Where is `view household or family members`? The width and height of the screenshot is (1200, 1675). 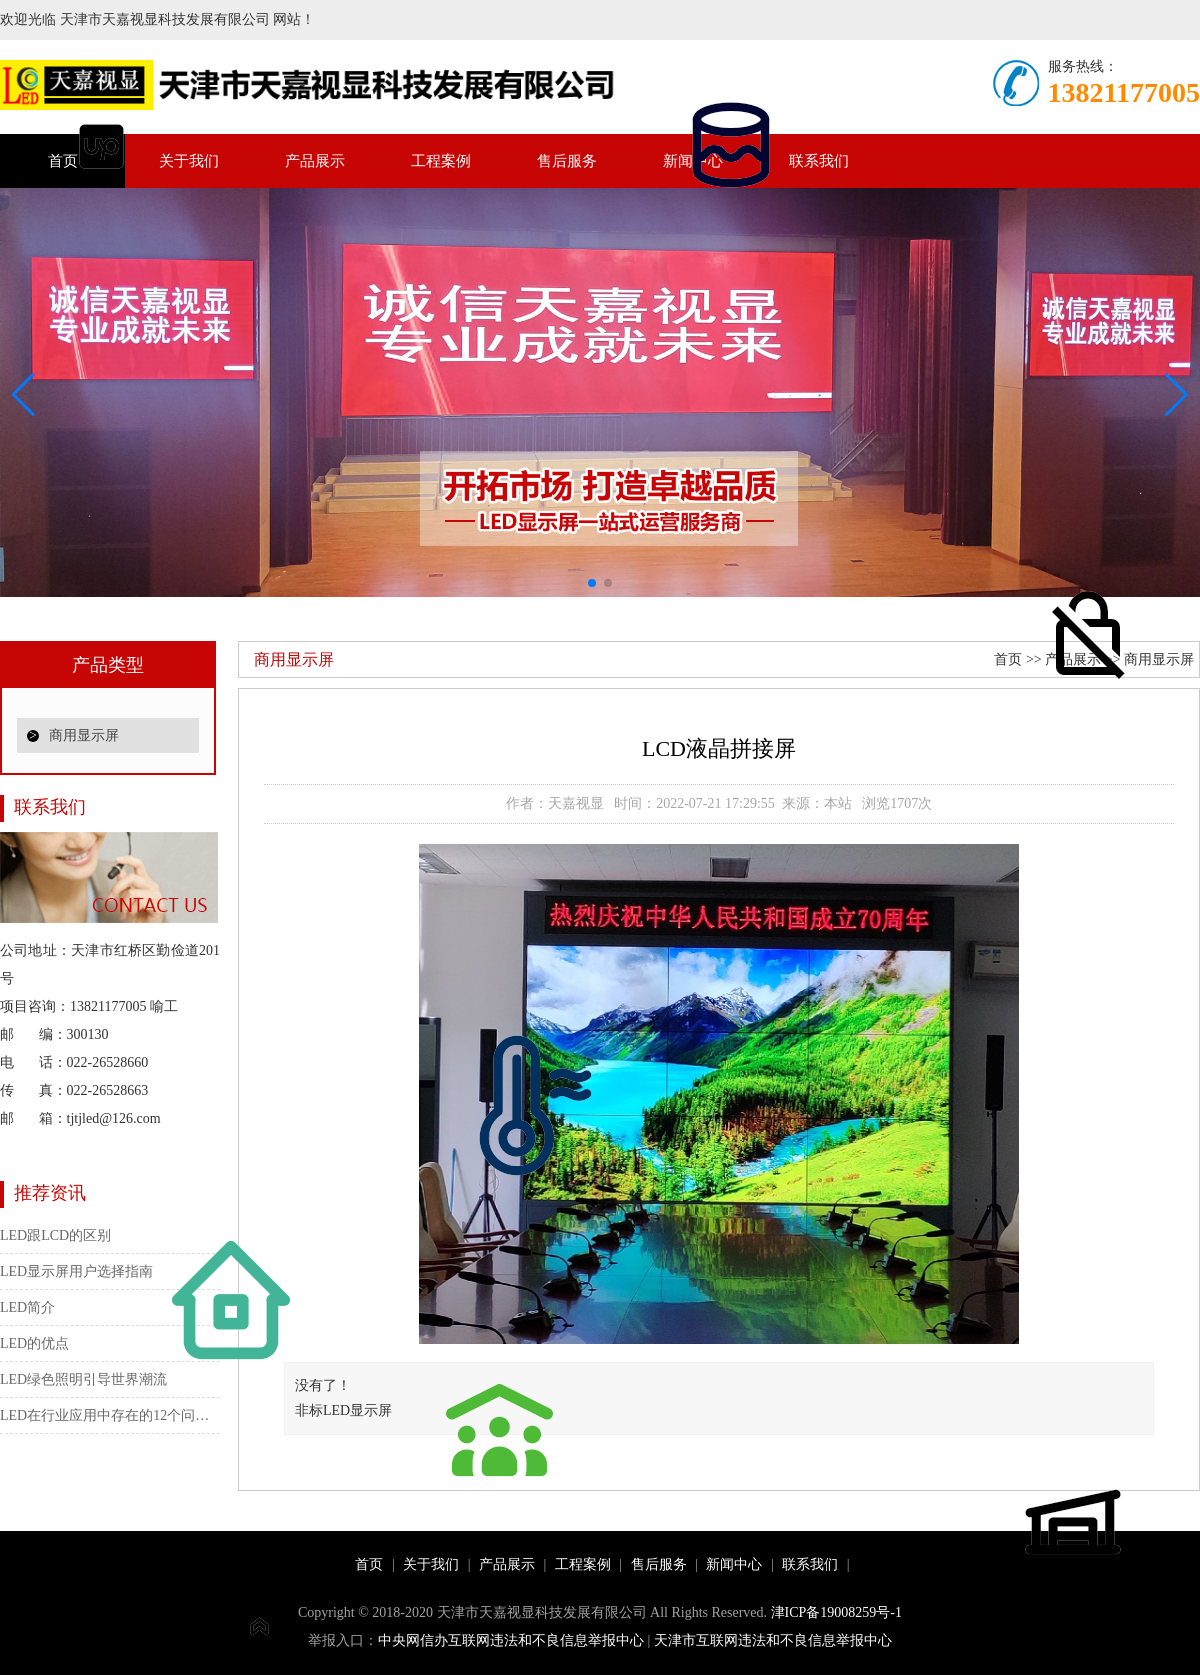
view household or family members is located at coordinates (499, 1434).